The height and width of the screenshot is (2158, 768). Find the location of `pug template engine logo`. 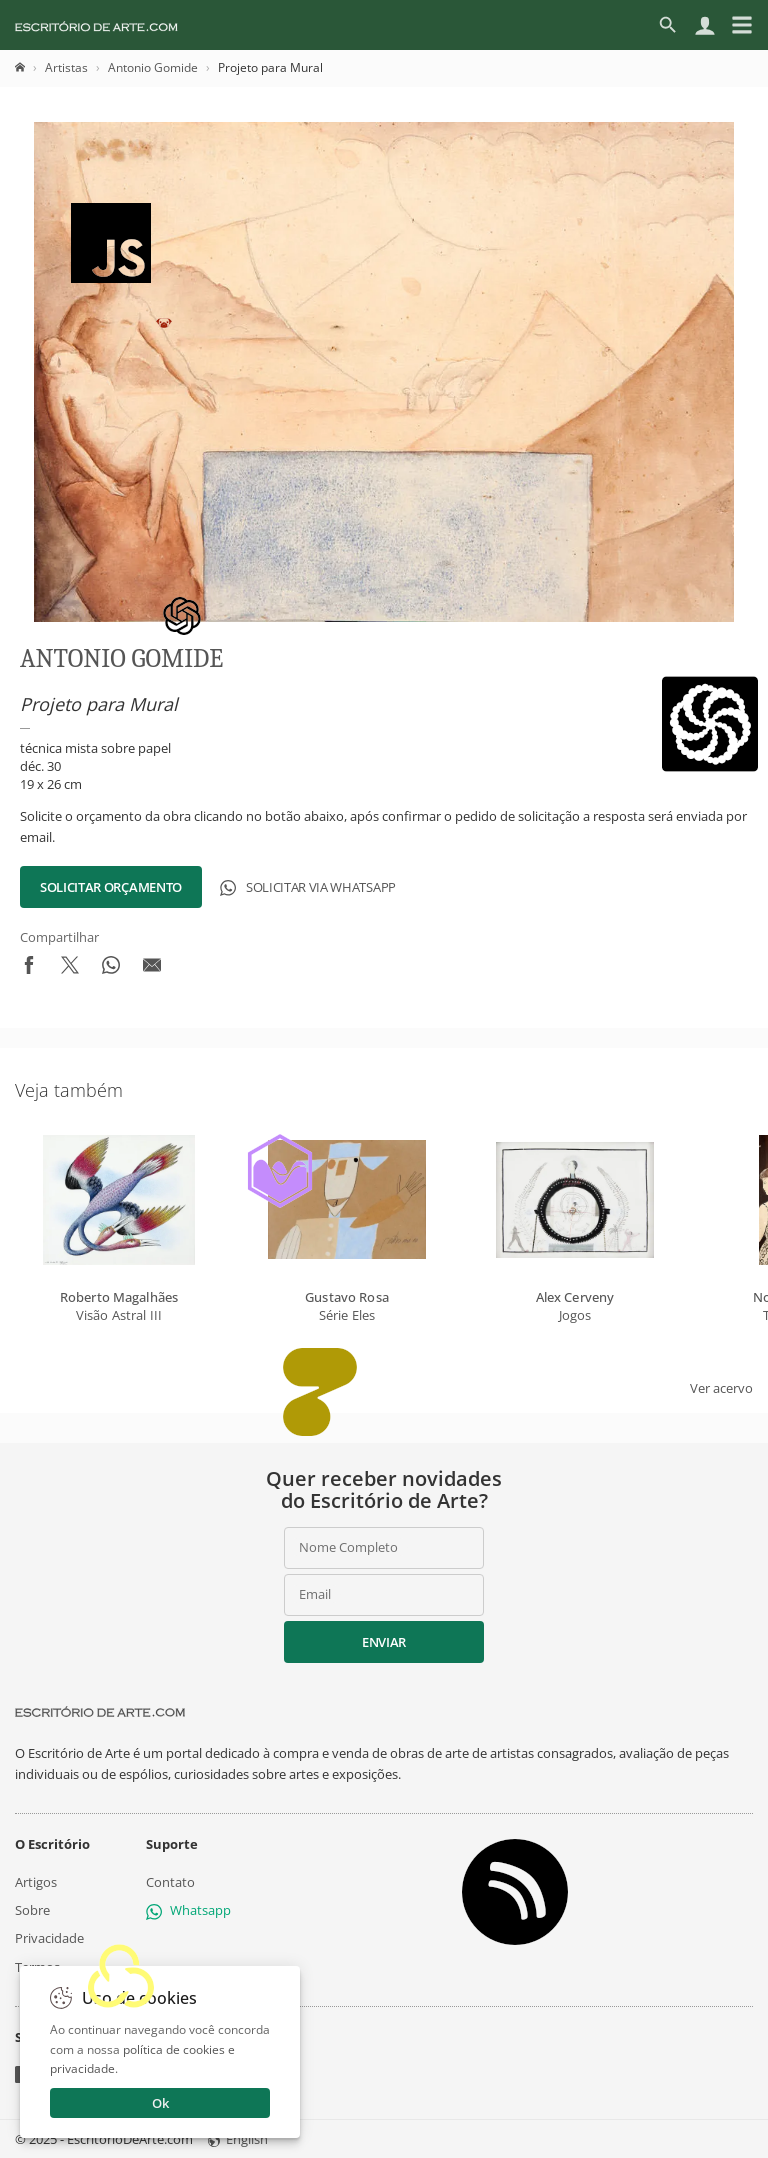

pug template engine logo is located at coordinates (164, 323).